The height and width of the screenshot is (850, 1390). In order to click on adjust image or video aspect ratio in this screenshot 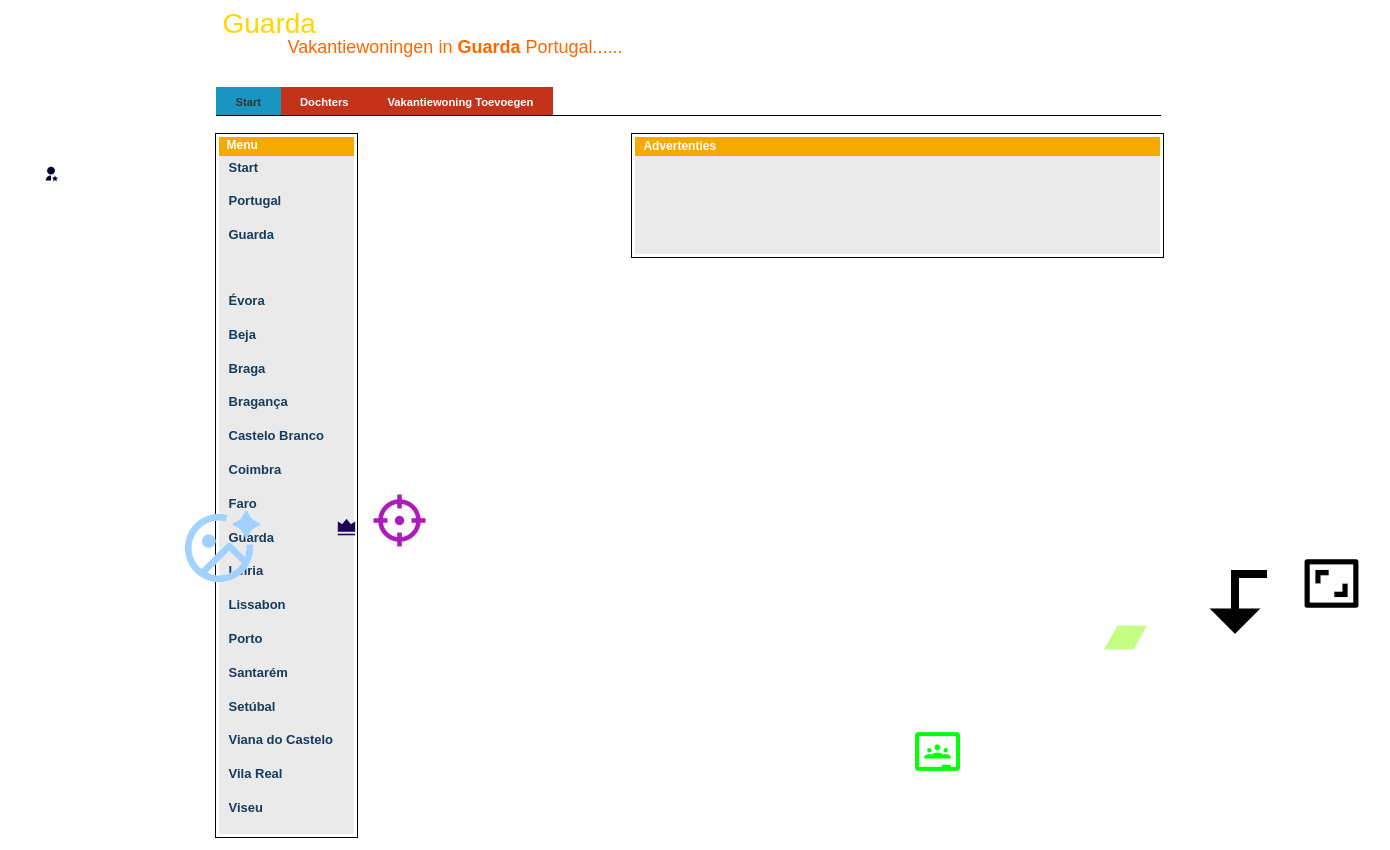, I will do `click(1331, 583)`.